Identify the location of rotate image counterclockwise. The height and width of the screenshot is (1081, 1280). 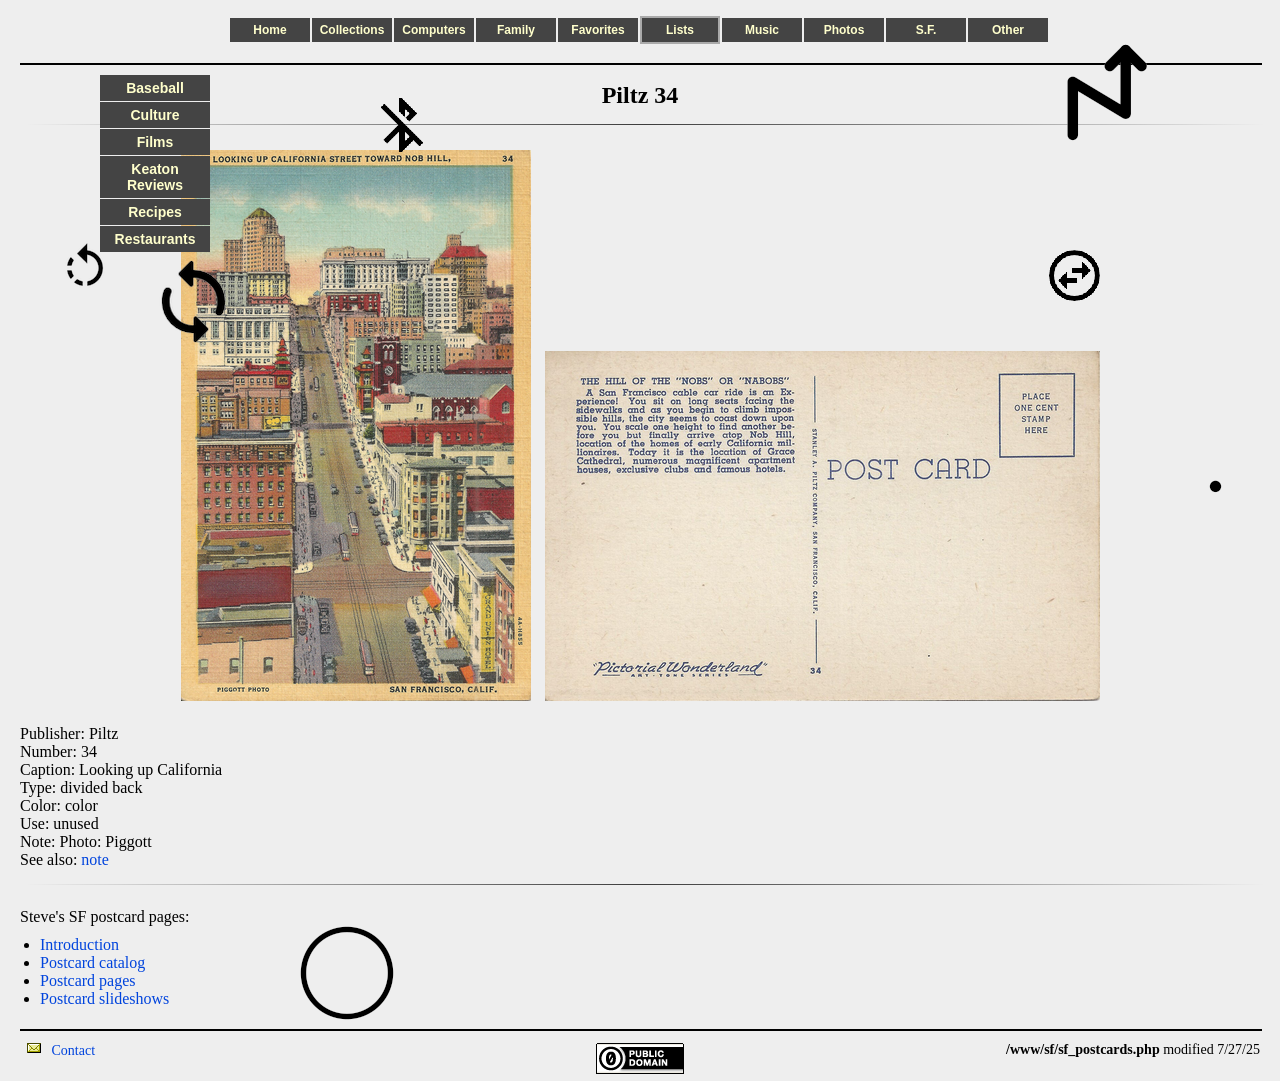
(85, 268).